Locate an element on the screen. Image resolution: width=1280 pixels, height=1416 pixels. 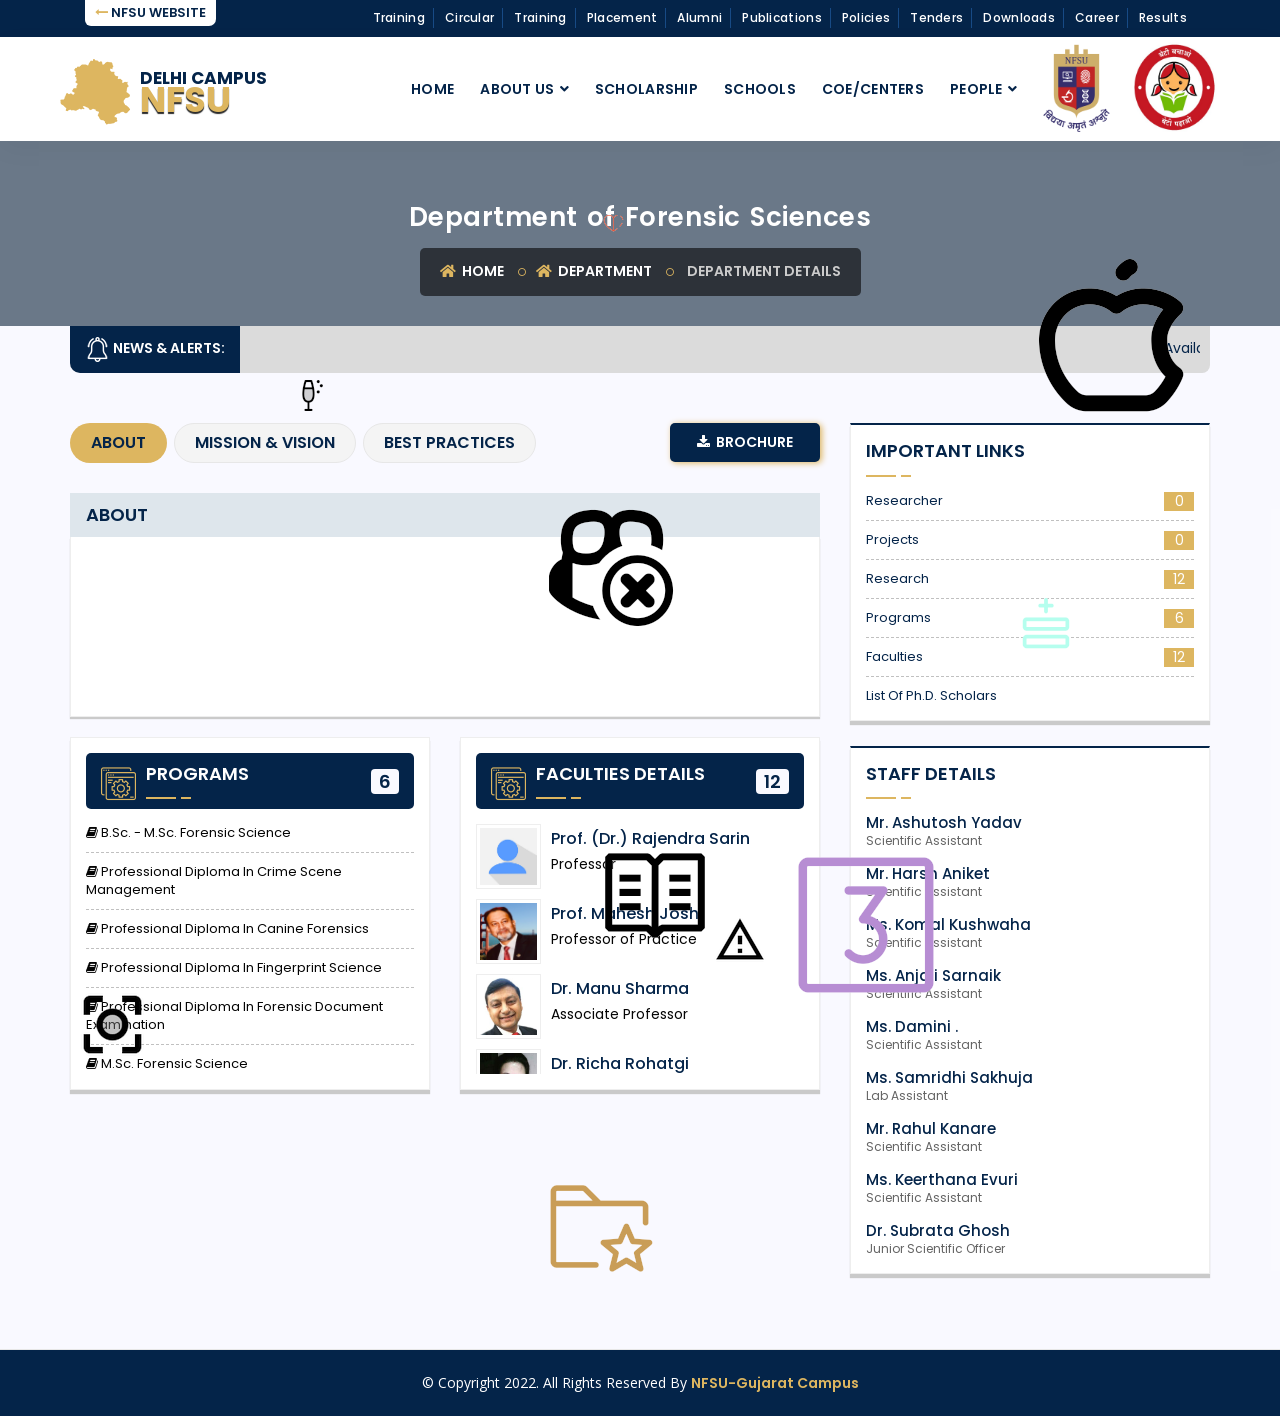
indicates partial like or favorite status is located at coordinates (613, 222).